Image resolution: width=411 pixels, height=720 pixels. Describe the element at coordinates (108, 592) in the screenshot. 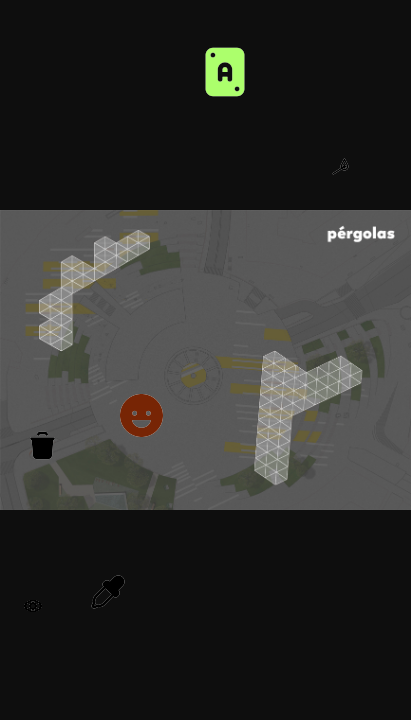

I see `pick a color from the canvas` at that location.